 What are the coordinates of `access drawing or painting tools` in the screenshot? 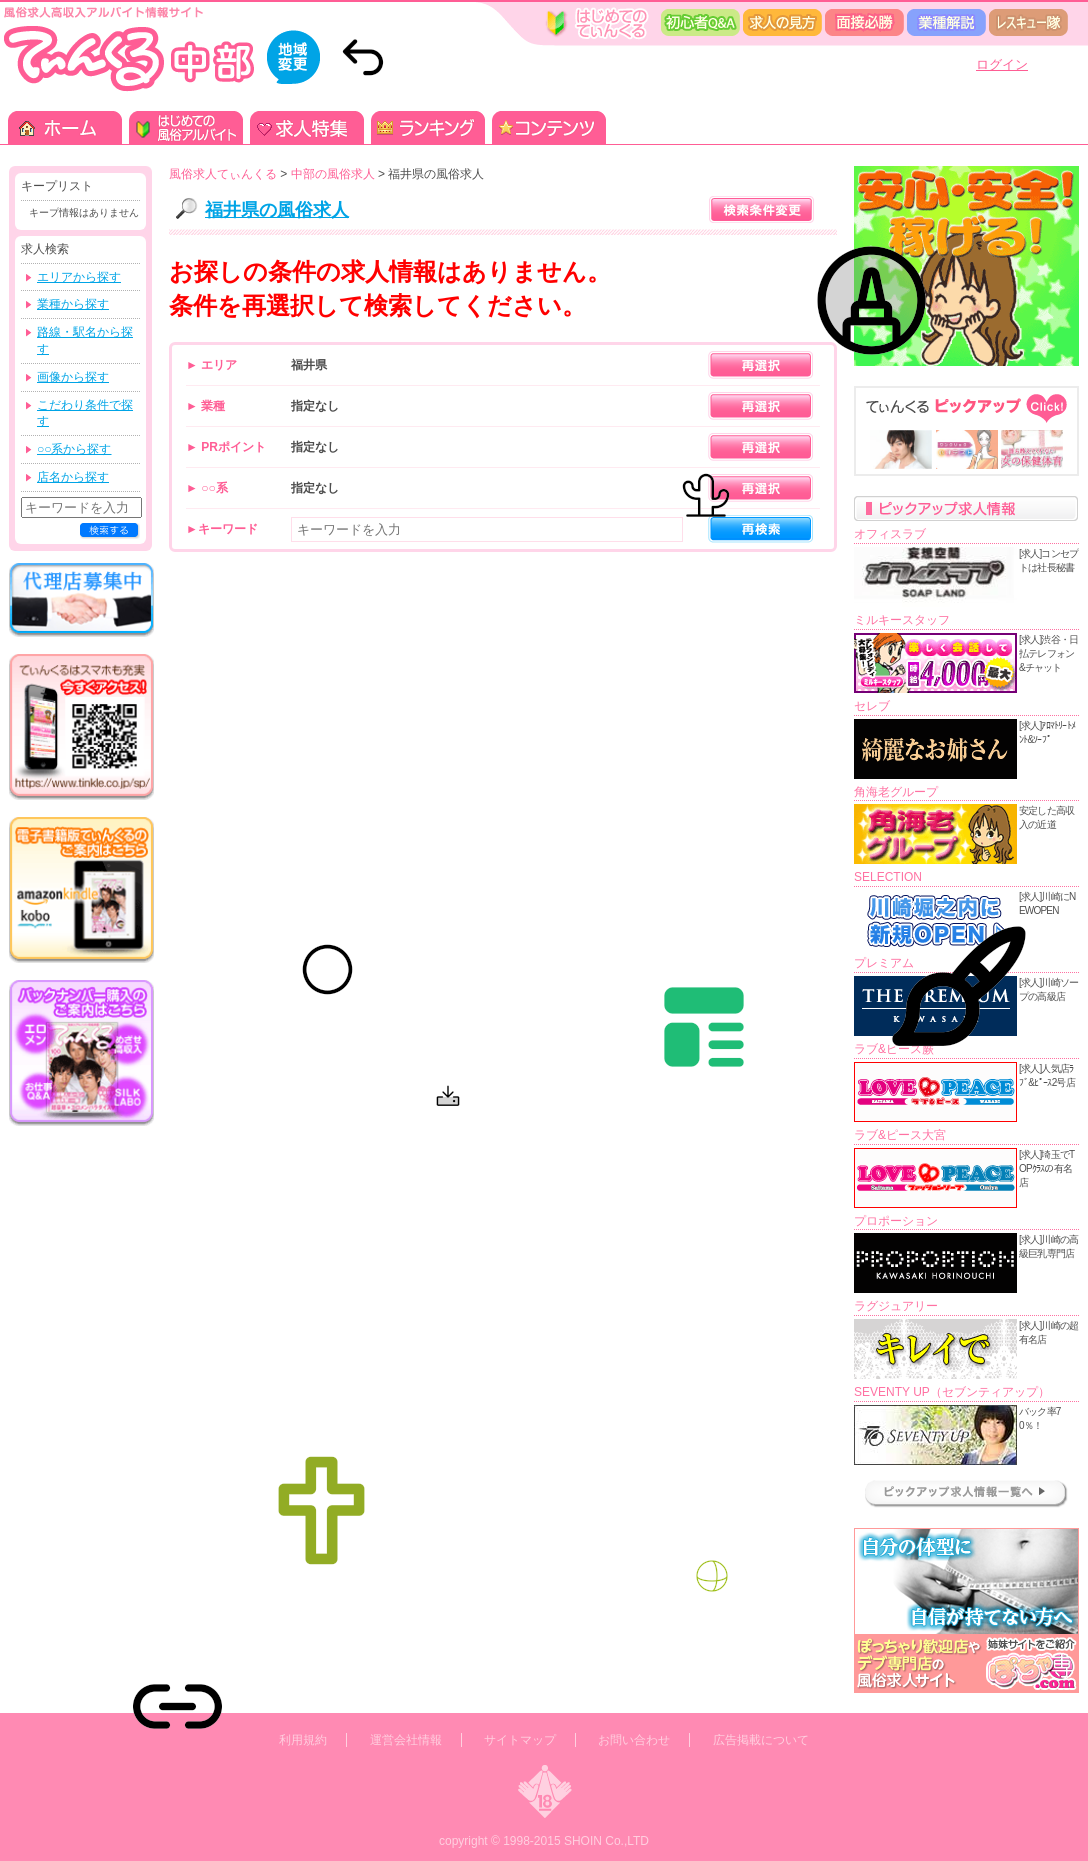 It's located at (963, 988).